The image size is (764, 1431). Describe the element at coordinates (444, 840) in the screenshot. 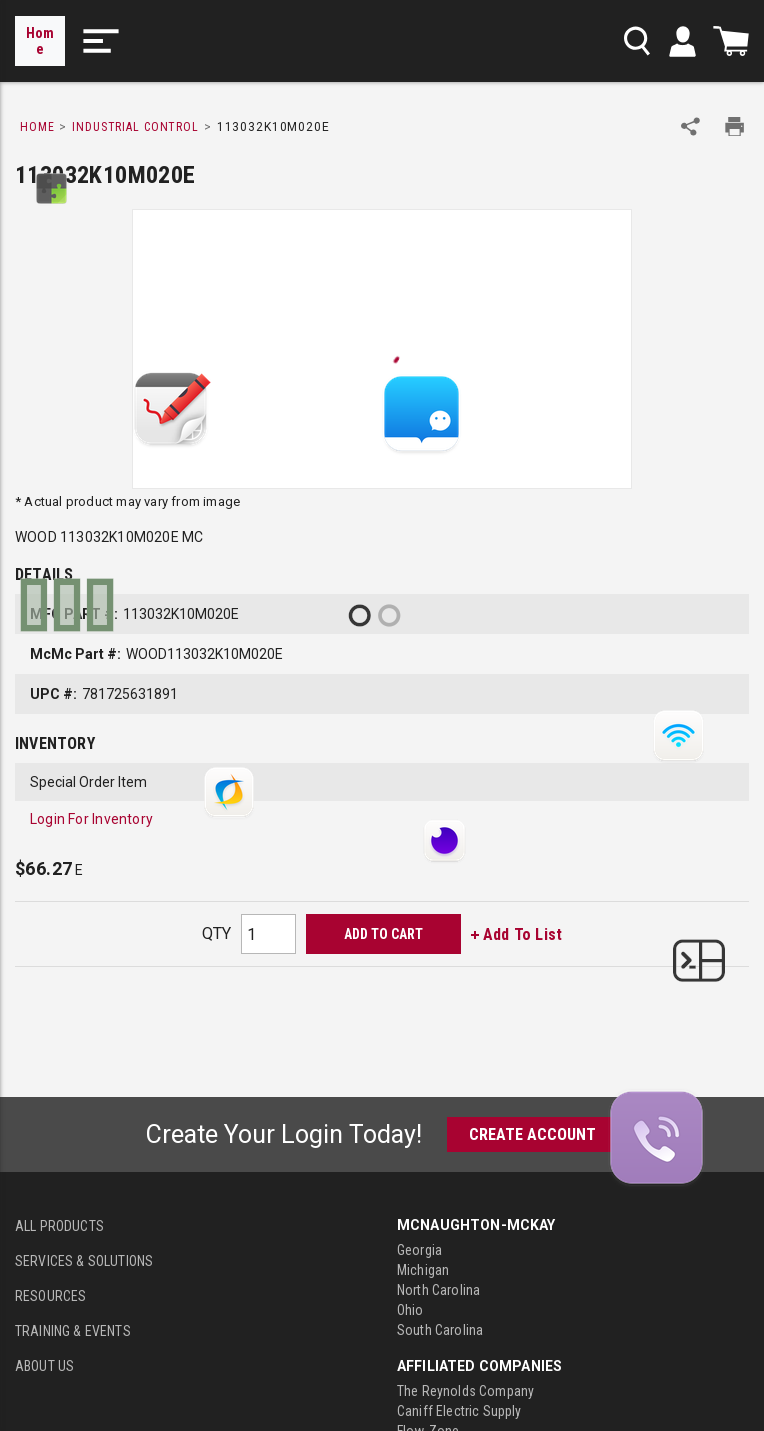

I see `open insomnia api client` at that location.